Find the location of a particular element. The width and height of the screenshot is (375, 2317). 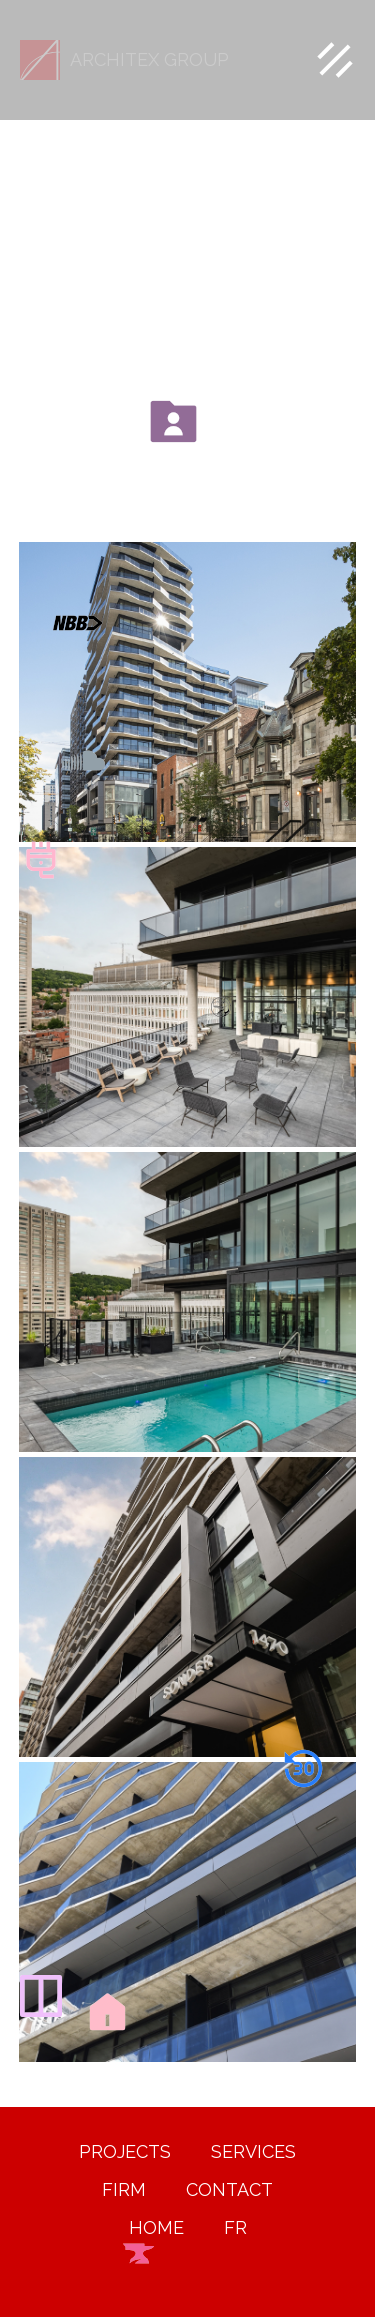

visit curseforge for game mods and addons is located at coordinates (138, 2253).